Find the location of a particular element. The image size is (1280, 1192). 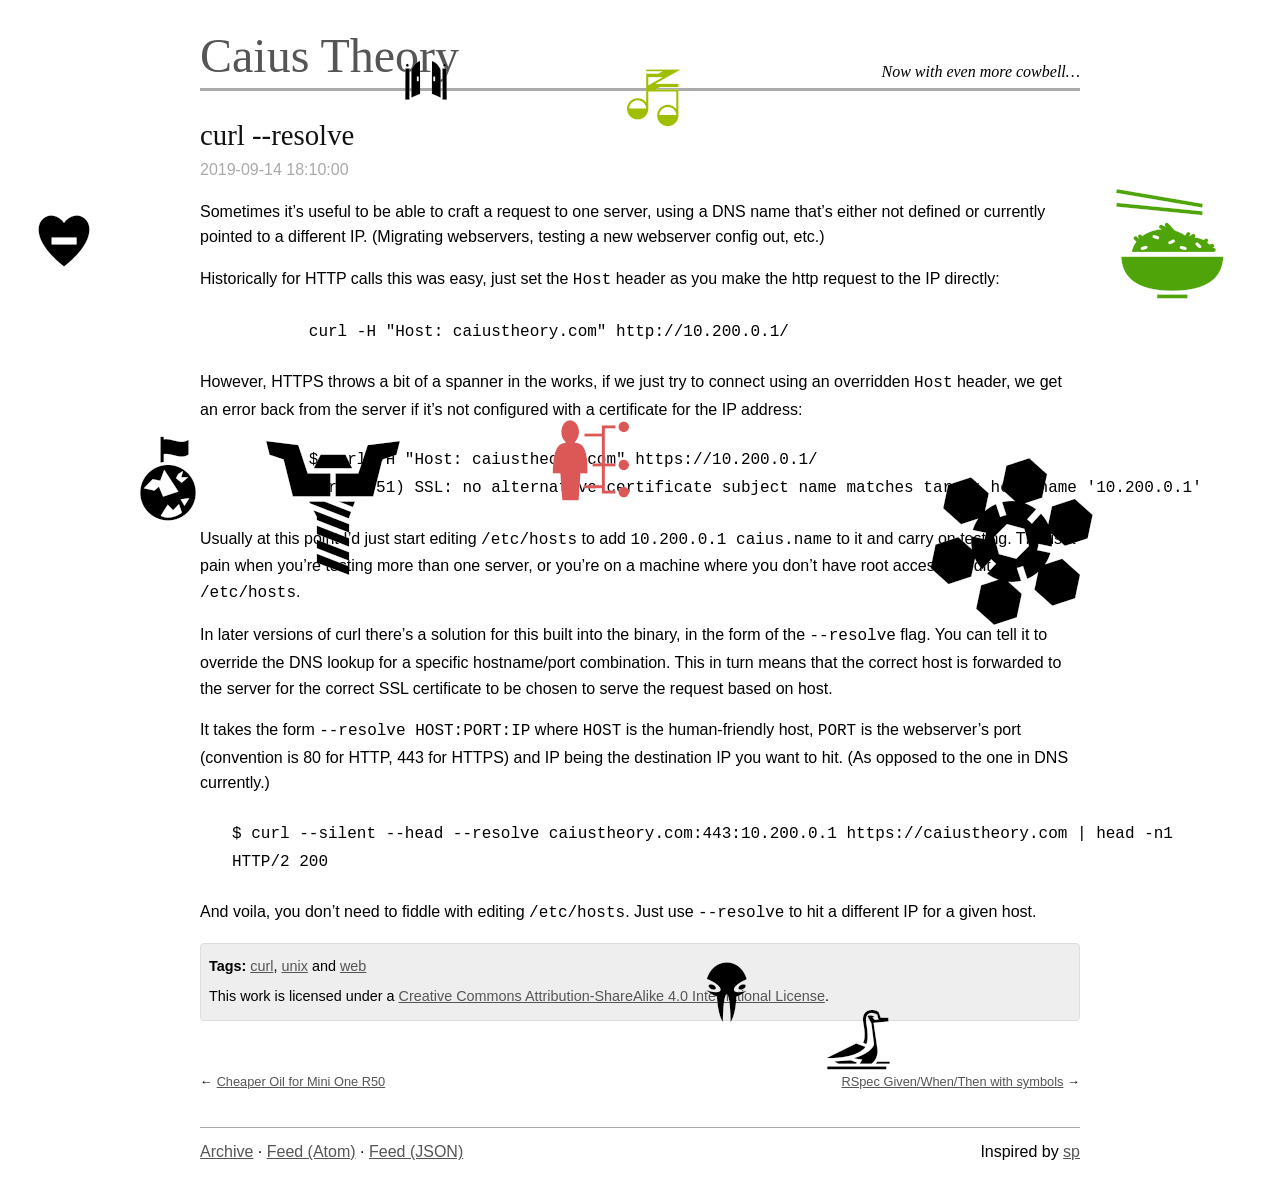

canadian goose character or wildlife element is located at coordinates (857, 1039).